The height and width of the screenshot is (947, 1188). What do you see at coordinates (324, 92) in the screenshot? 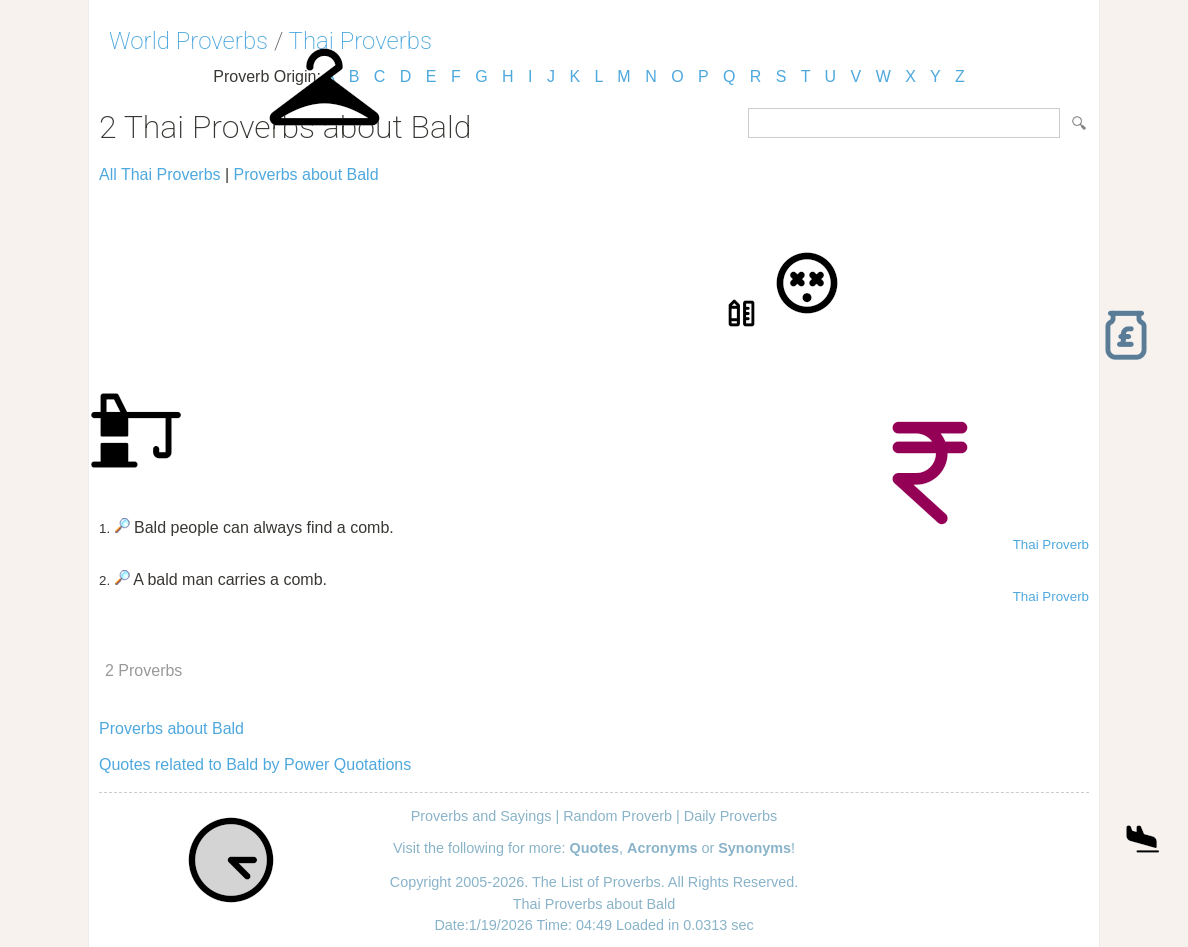
I see `access wardrobe or clothing options` at bounding box center [324, 92].